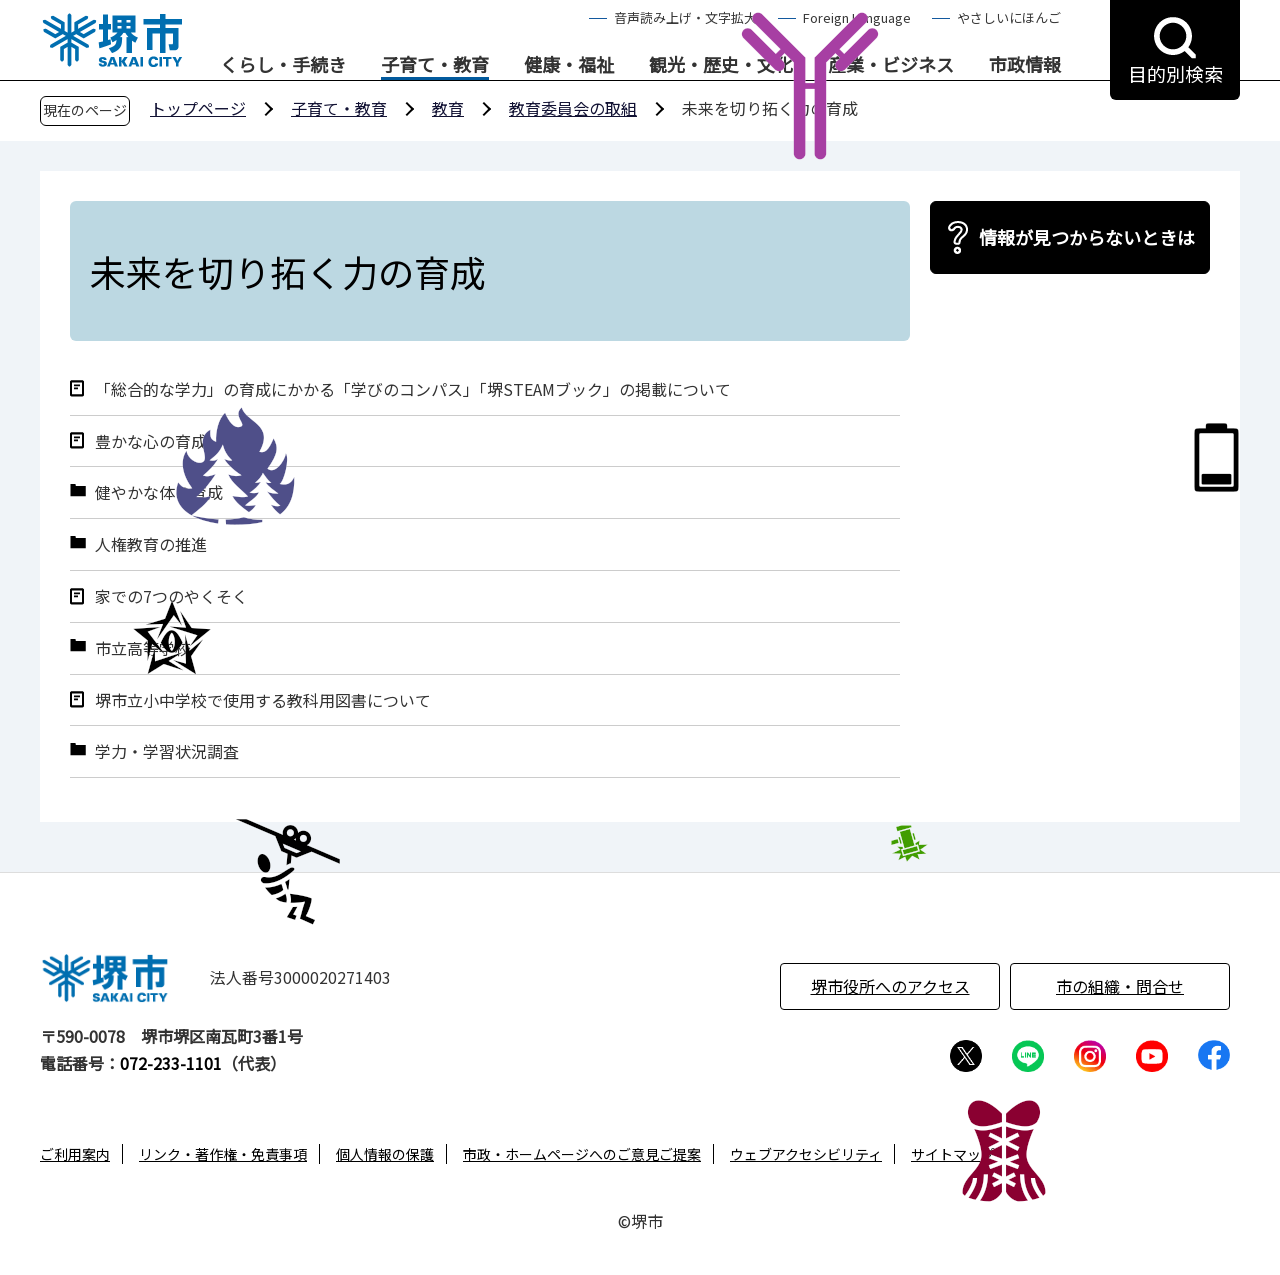 The image size is (1280, 1275). I want to click on indicates a cursed or corrupted item status, so click(171, 639).